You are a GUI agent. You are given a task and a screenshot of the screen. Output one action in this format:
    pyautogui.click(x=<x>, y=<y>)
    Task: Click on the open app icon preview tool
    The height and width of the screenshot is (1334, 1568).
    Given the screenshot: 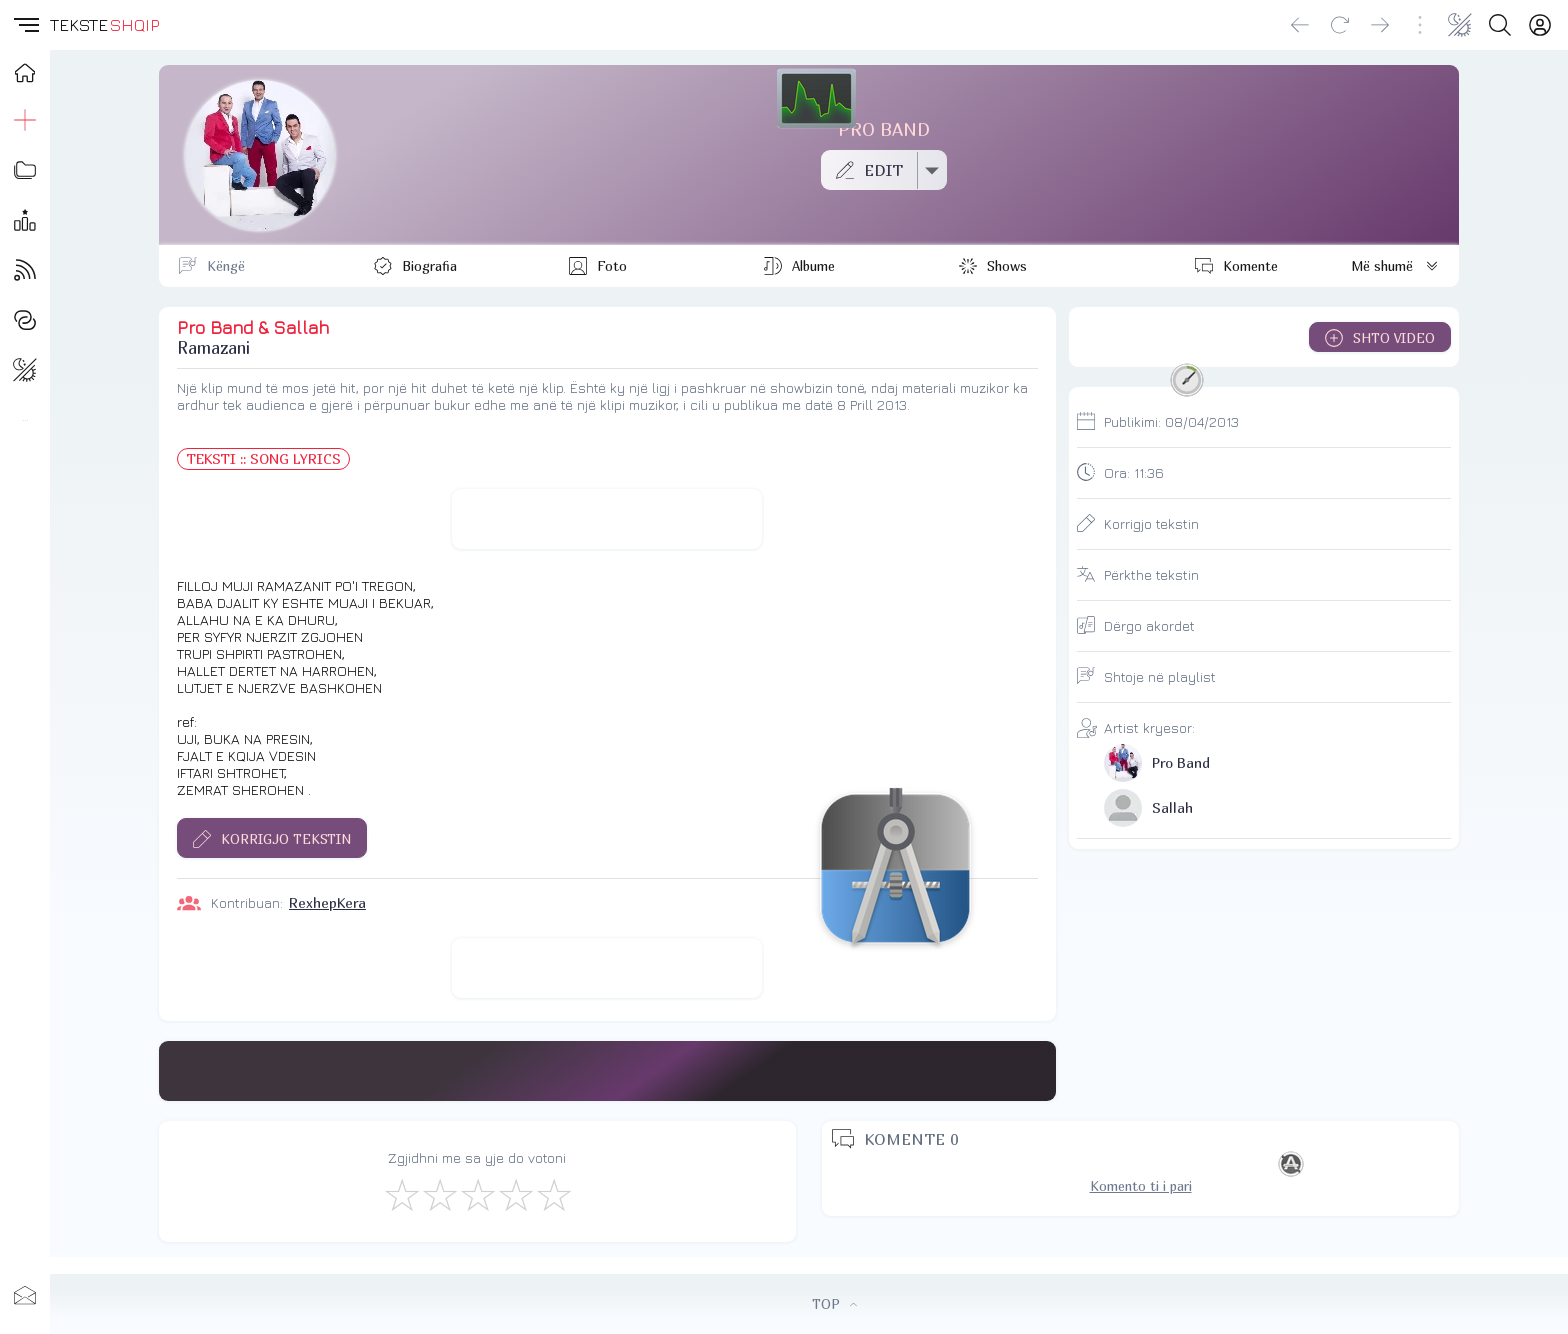 What is the action you would take?
    pyautogui.click(x=895, y=868)
    